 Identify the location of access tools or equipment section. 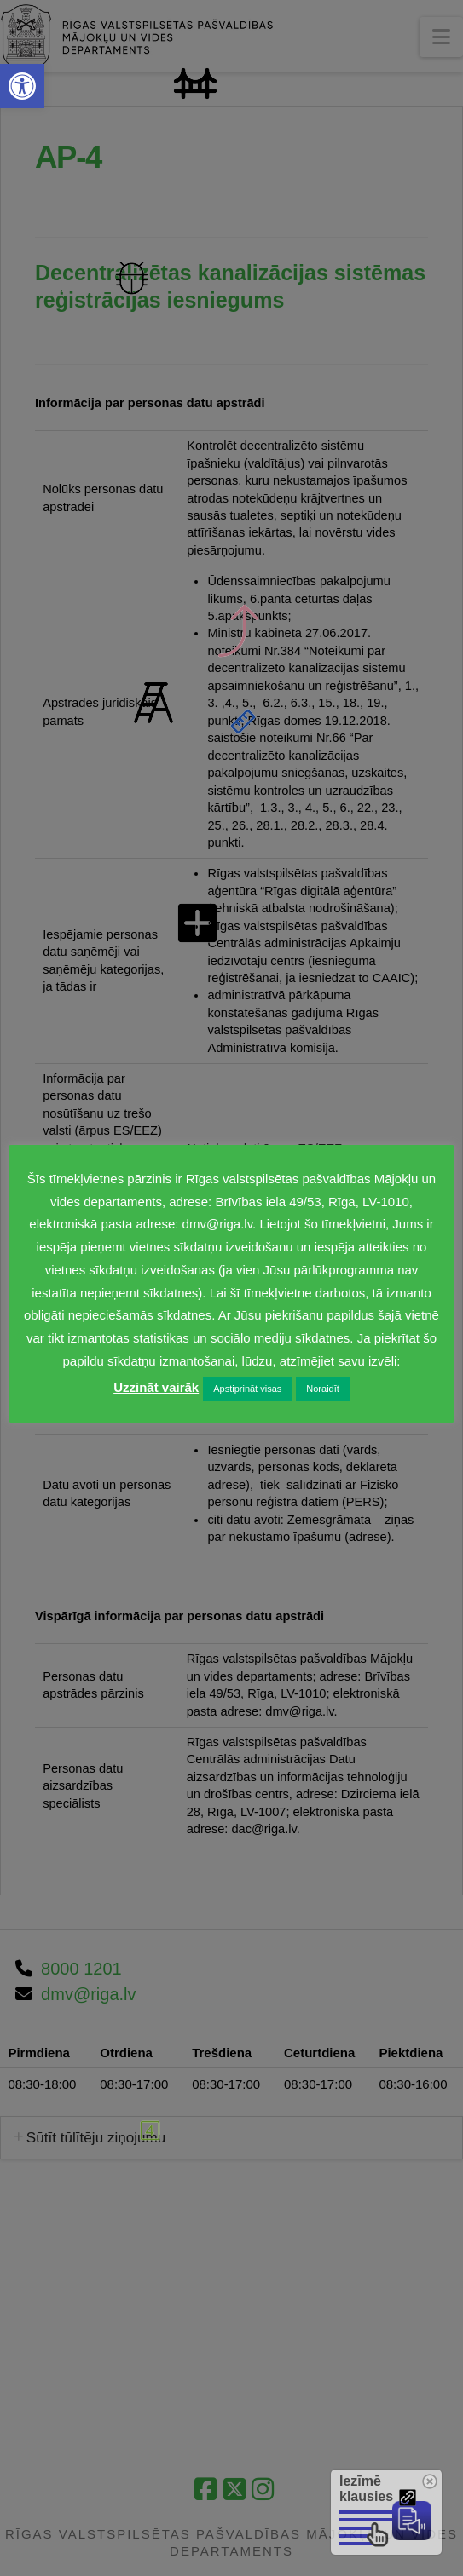
(154, 703).